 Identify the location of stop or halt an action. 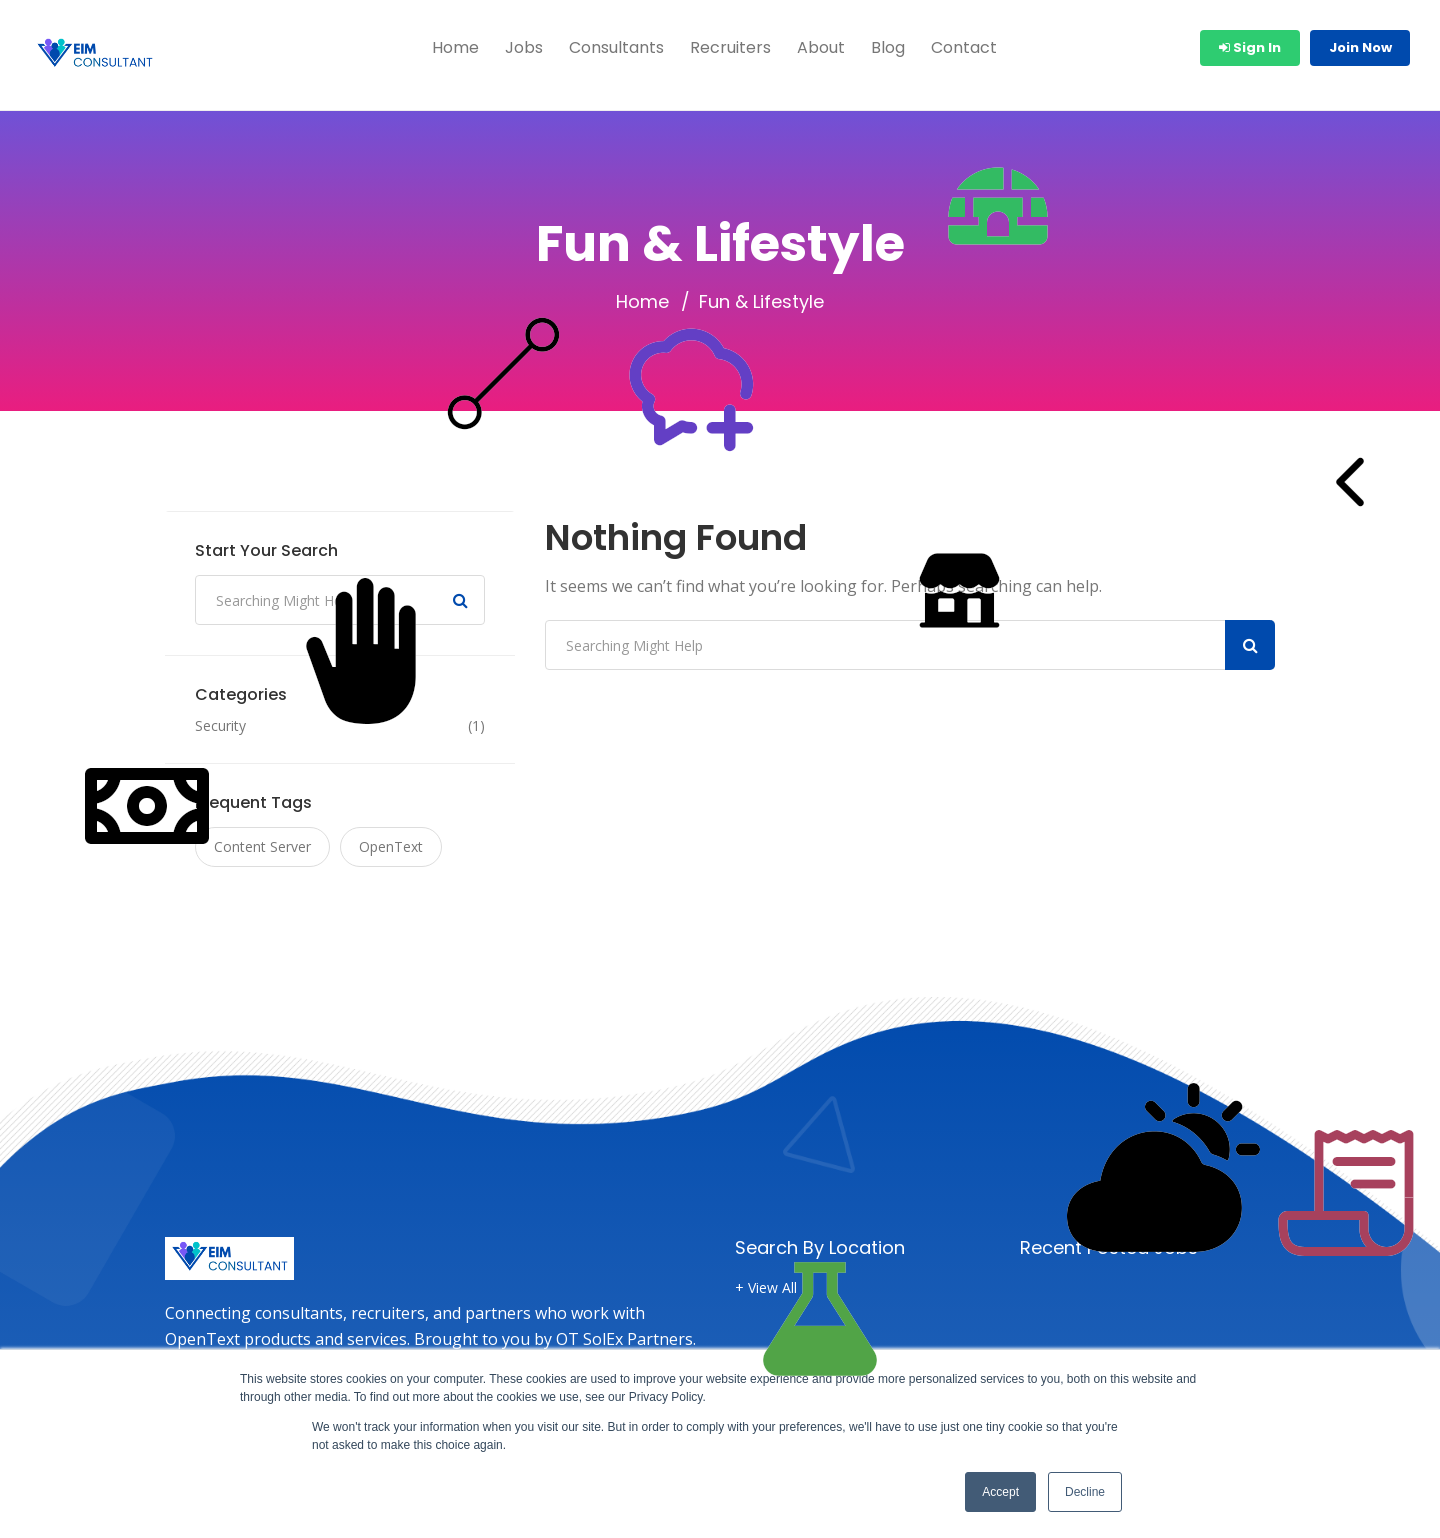
(361, 651).